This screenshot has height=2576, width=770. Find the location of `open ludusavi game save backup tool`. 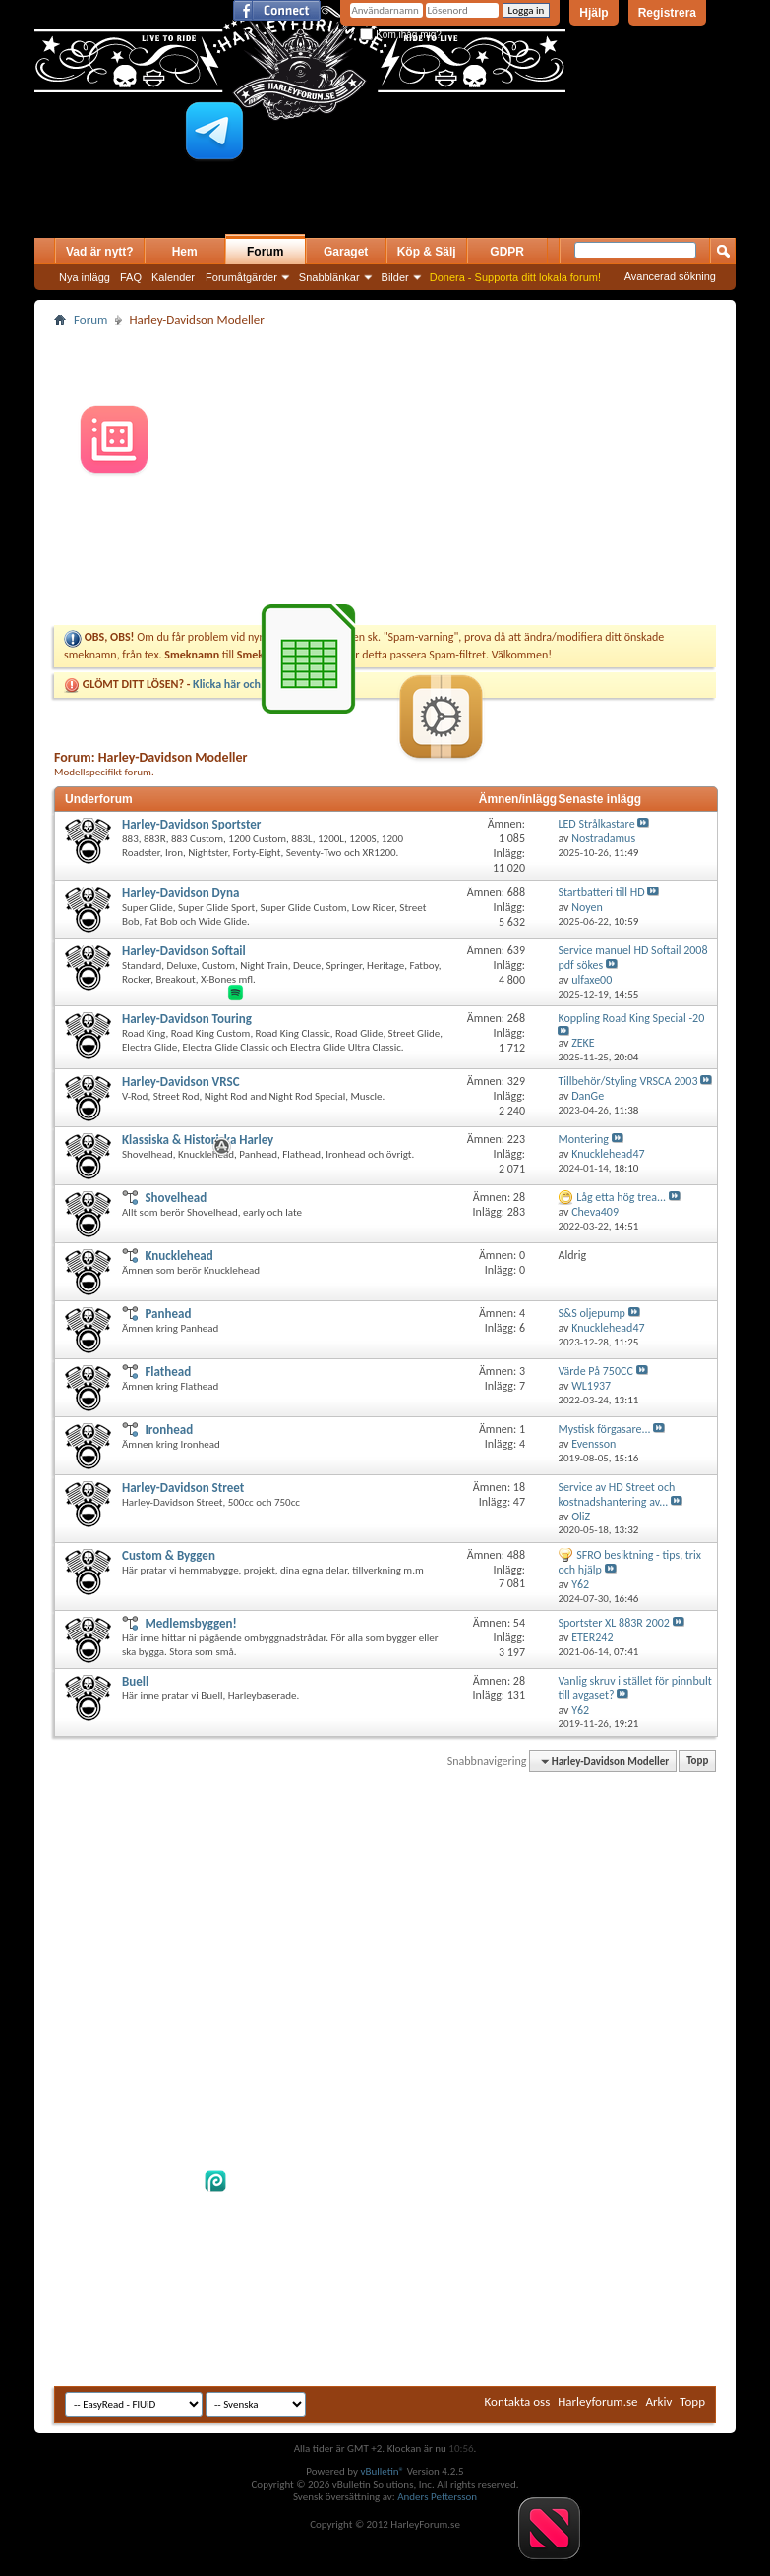

open ludusavi game save backup tool is located at coordinates (114, 439).